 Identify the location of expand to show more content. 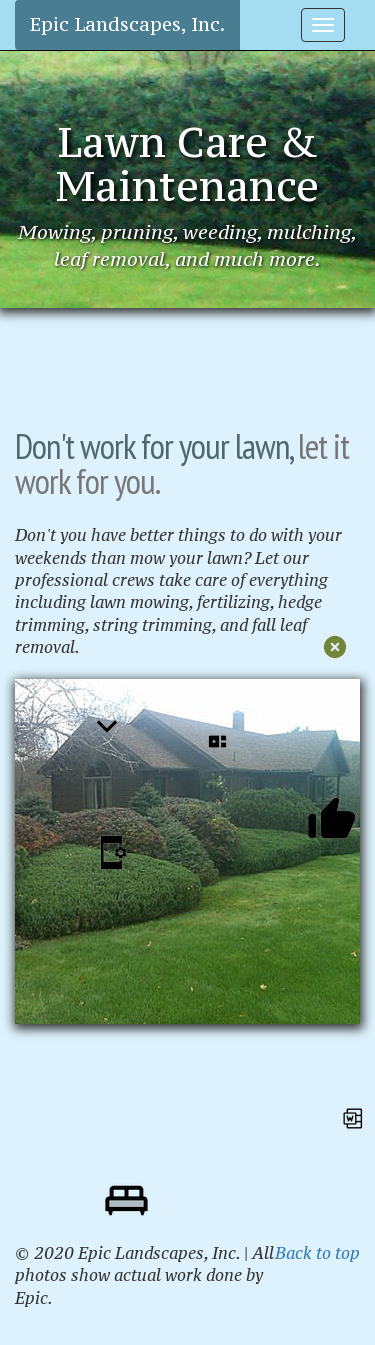
(107, 726).